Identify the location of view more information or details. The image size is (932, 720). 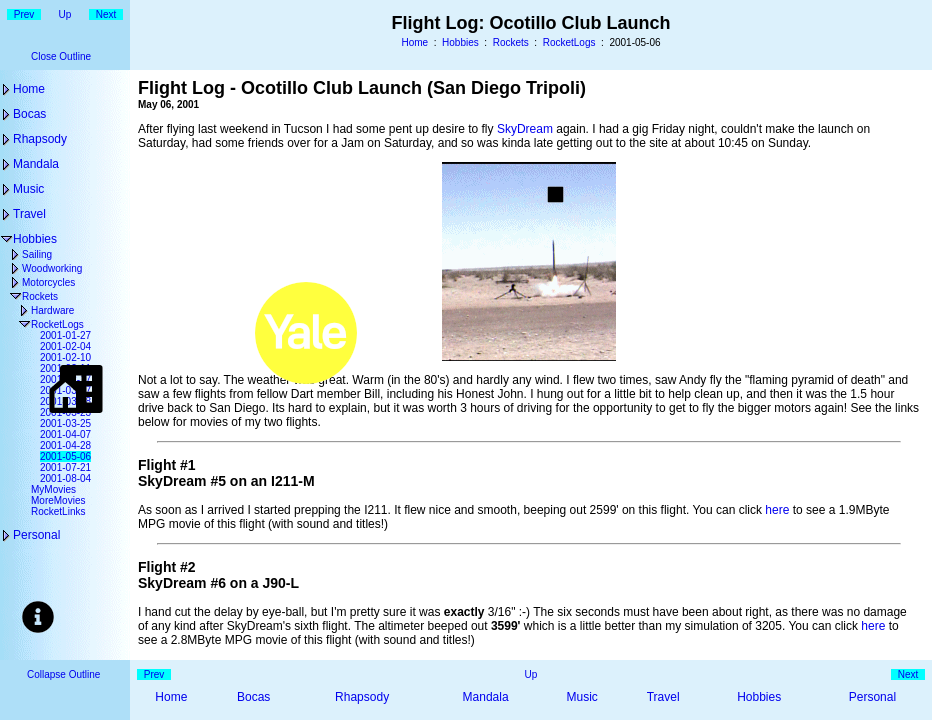
(38, 617).